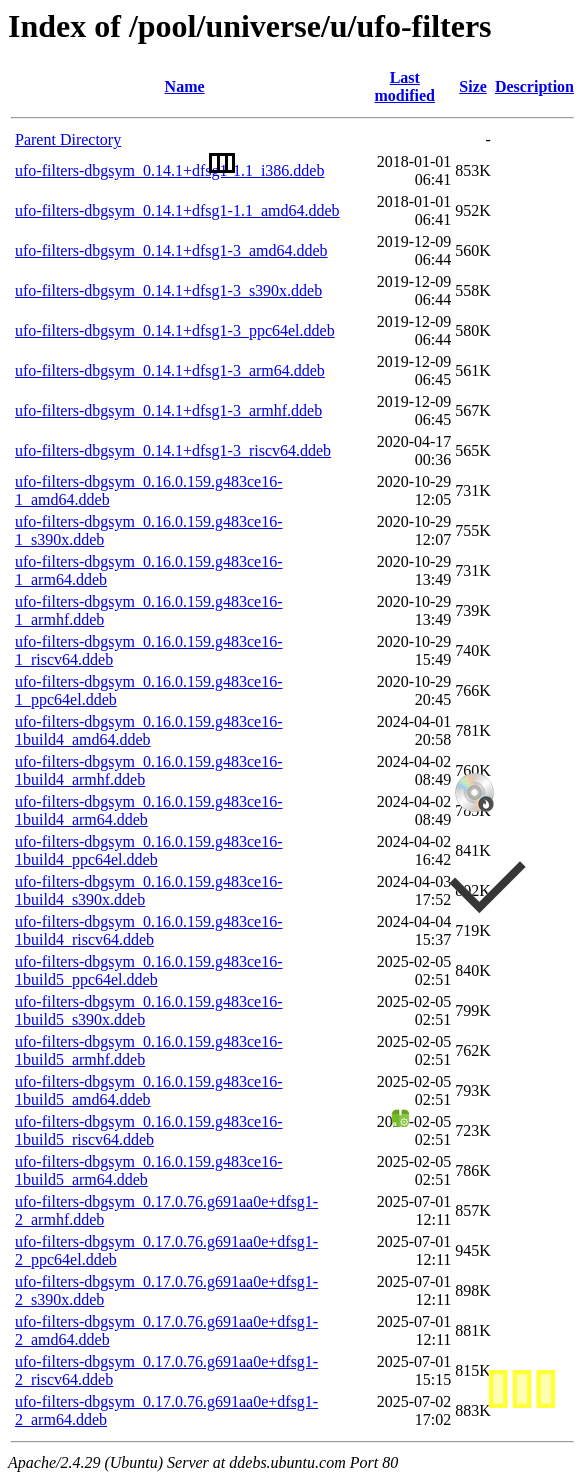  Describe the element at coordinates (221, 163) in the screenshot. I see `switch to column view layout` at that location.